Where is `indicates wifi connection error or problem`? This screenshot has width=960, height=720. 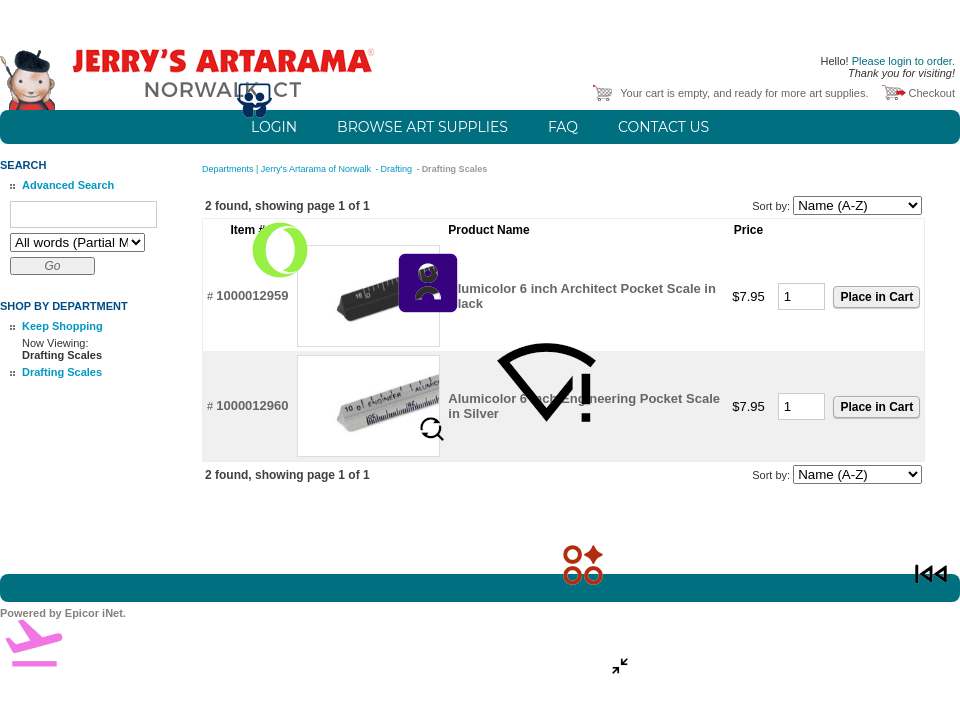 indicates wifi connection error or problem is located at coordinates (546, 382).